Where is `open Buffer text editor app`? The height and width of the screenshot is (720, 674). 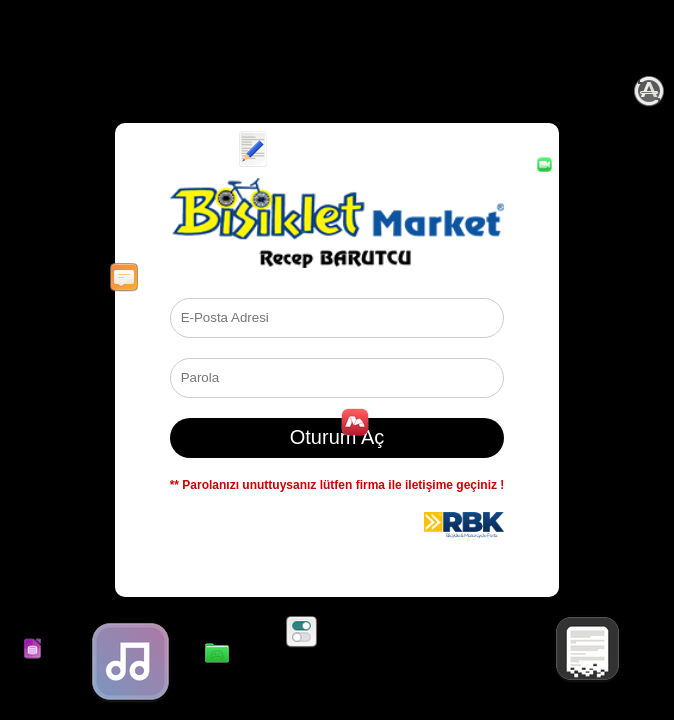
open Buffer text editor app is located at coordinates (587, 648).